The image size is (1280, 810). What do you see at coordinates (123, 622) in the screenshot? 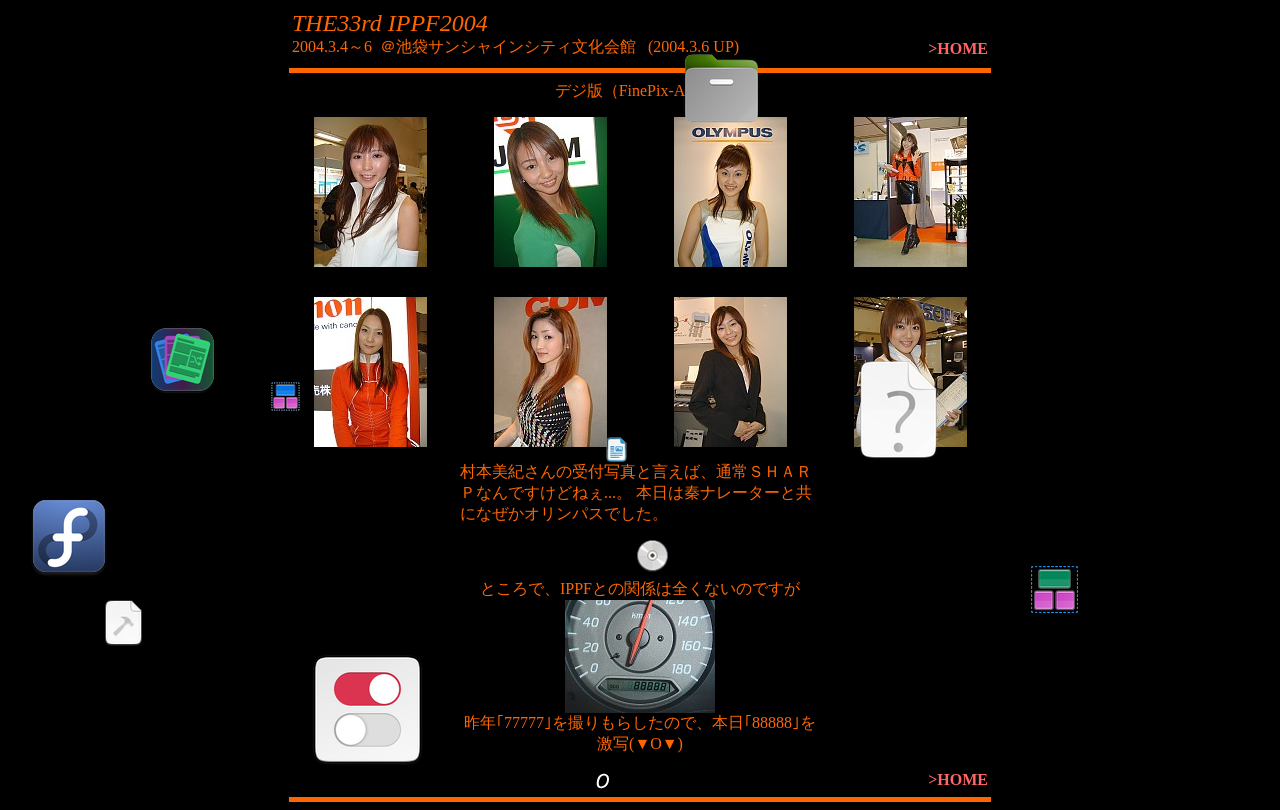
I see `a makefile used for building or compiling software` at bounding box center [123, 622].